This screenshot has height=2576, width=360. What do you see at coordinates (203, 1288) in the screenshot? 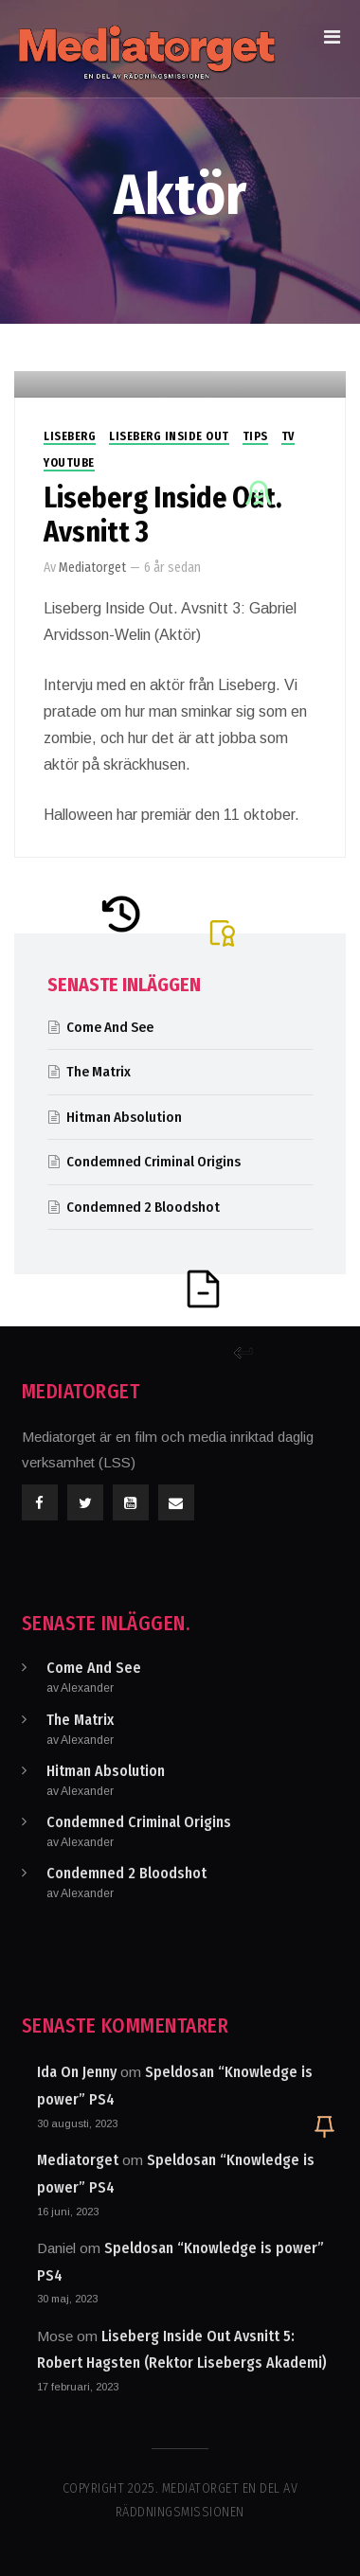
I see `remove a file from your selection` at bounding box center [203, 1288].